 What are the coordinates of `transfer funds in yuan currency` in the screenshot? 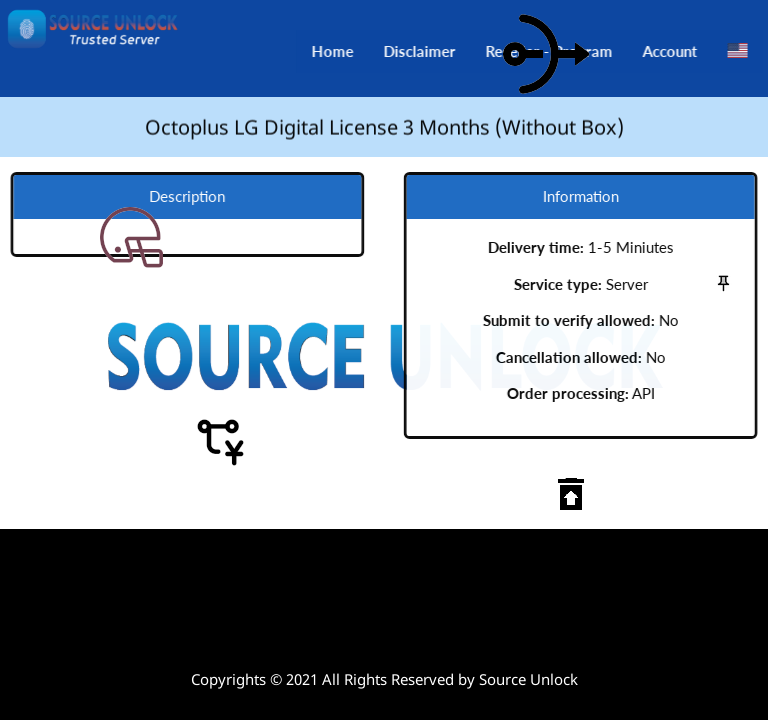 It's located at (220, 442).